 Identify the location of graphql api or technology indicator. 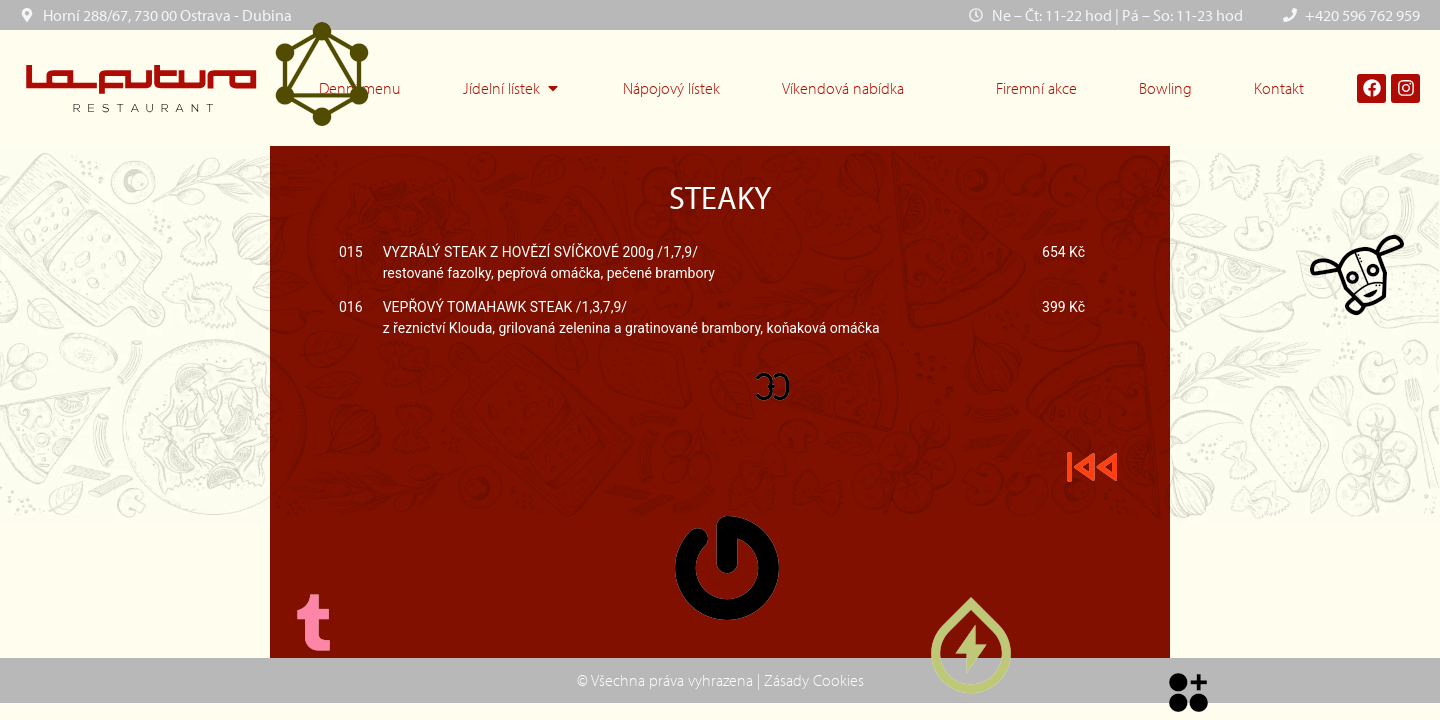
(322, 74).